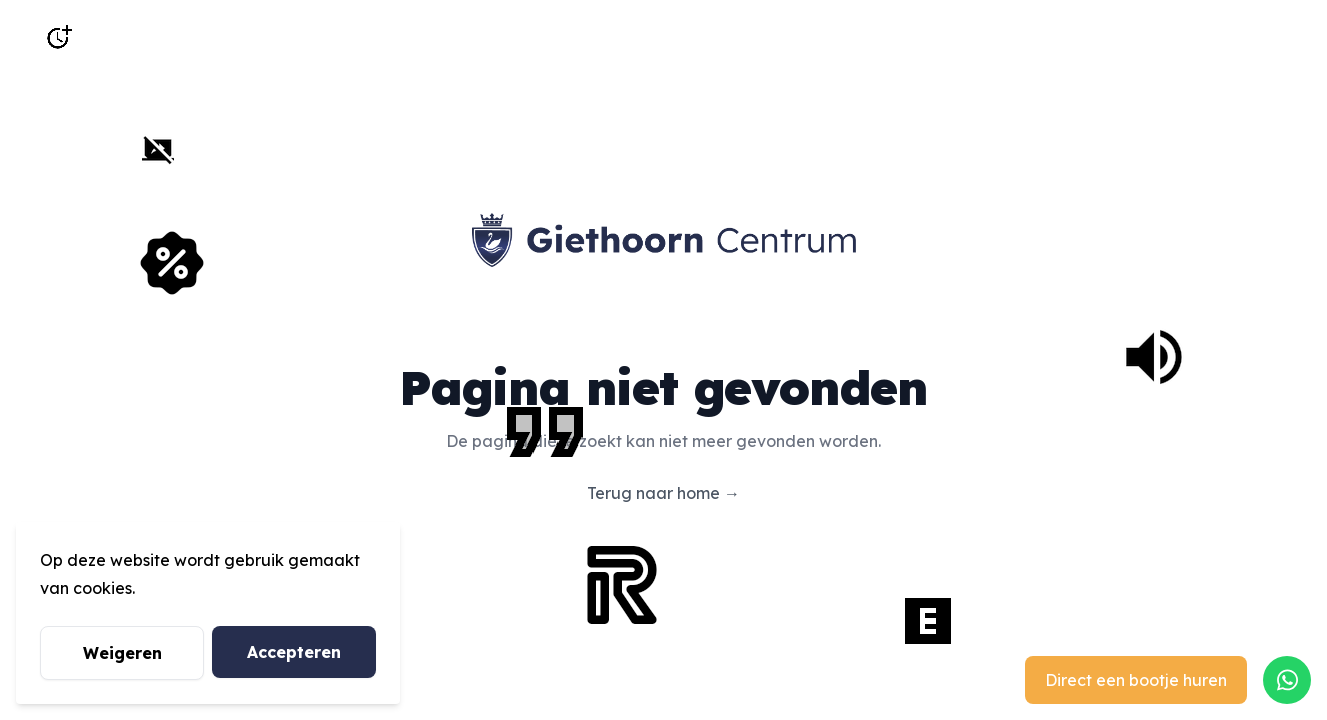  I want to click on increase or unmute audio volume, so click(1154, 357).